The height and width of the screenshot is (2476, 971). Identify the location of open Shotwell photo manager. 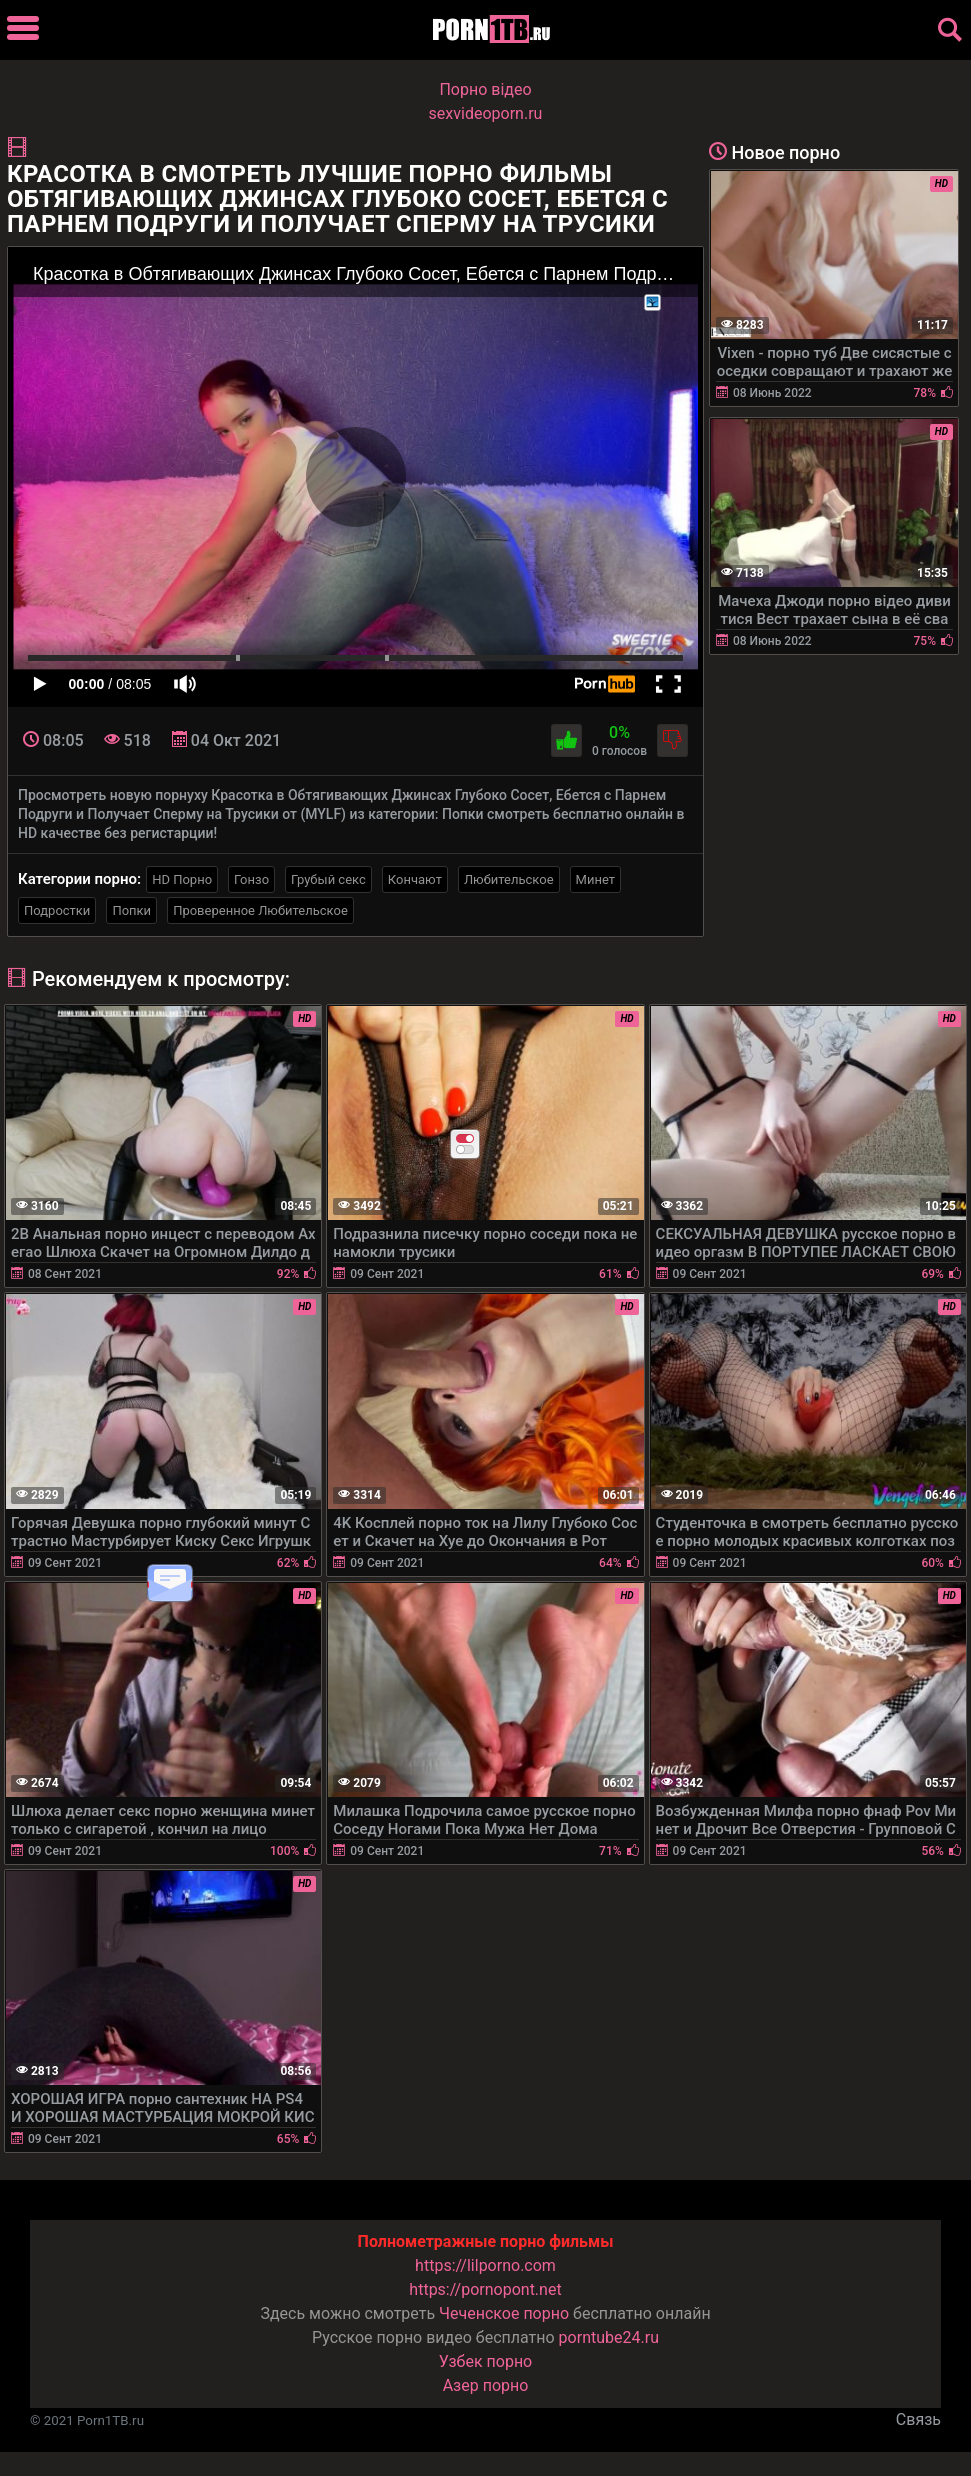
(652, 302).